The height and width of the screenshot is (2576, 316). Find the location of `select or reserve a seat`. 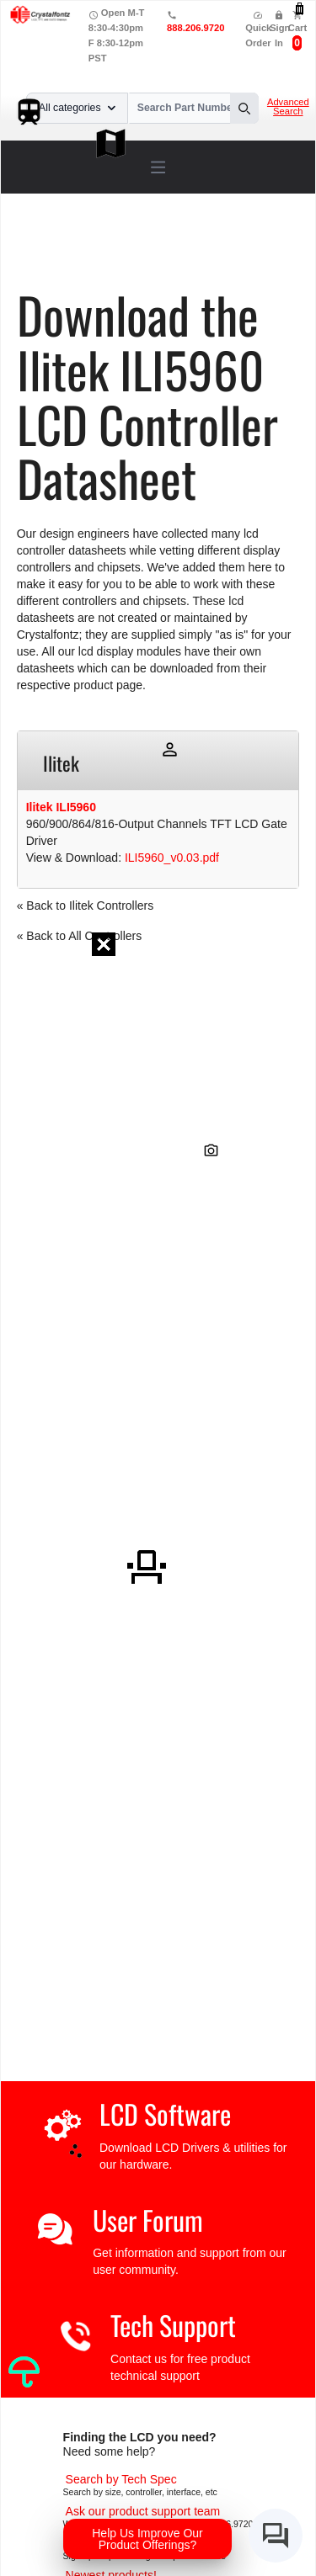

select or reserve a seat is located at coordinates (147, 1567).